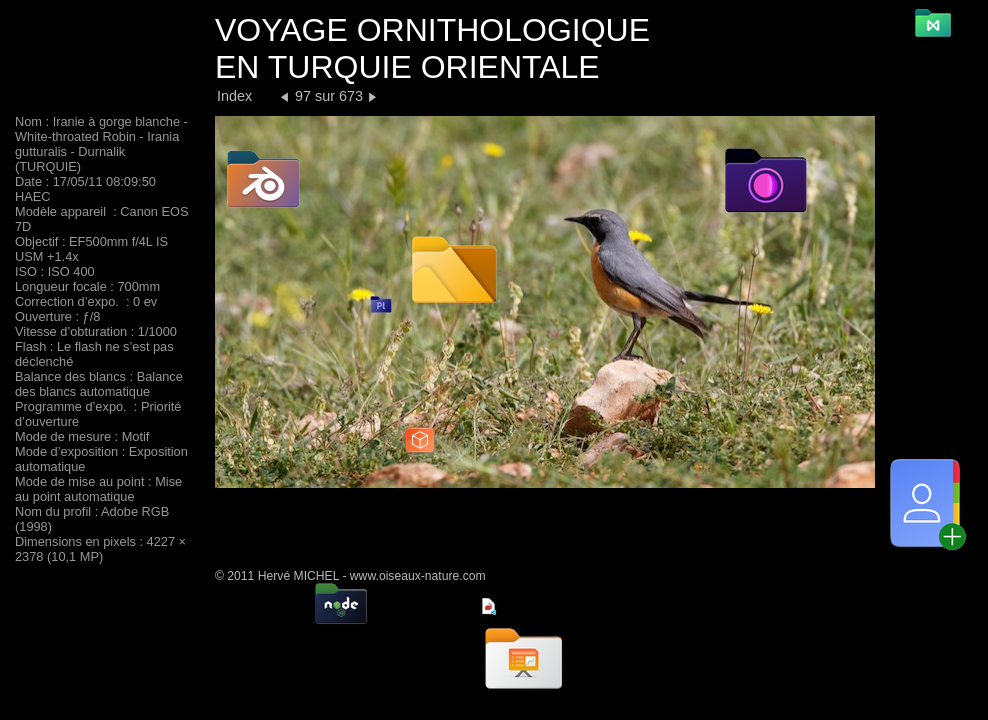  Describe the element at coordinates (933, 24) in the screenshot. I see `open wondershare edrawmind project folder` at that location.